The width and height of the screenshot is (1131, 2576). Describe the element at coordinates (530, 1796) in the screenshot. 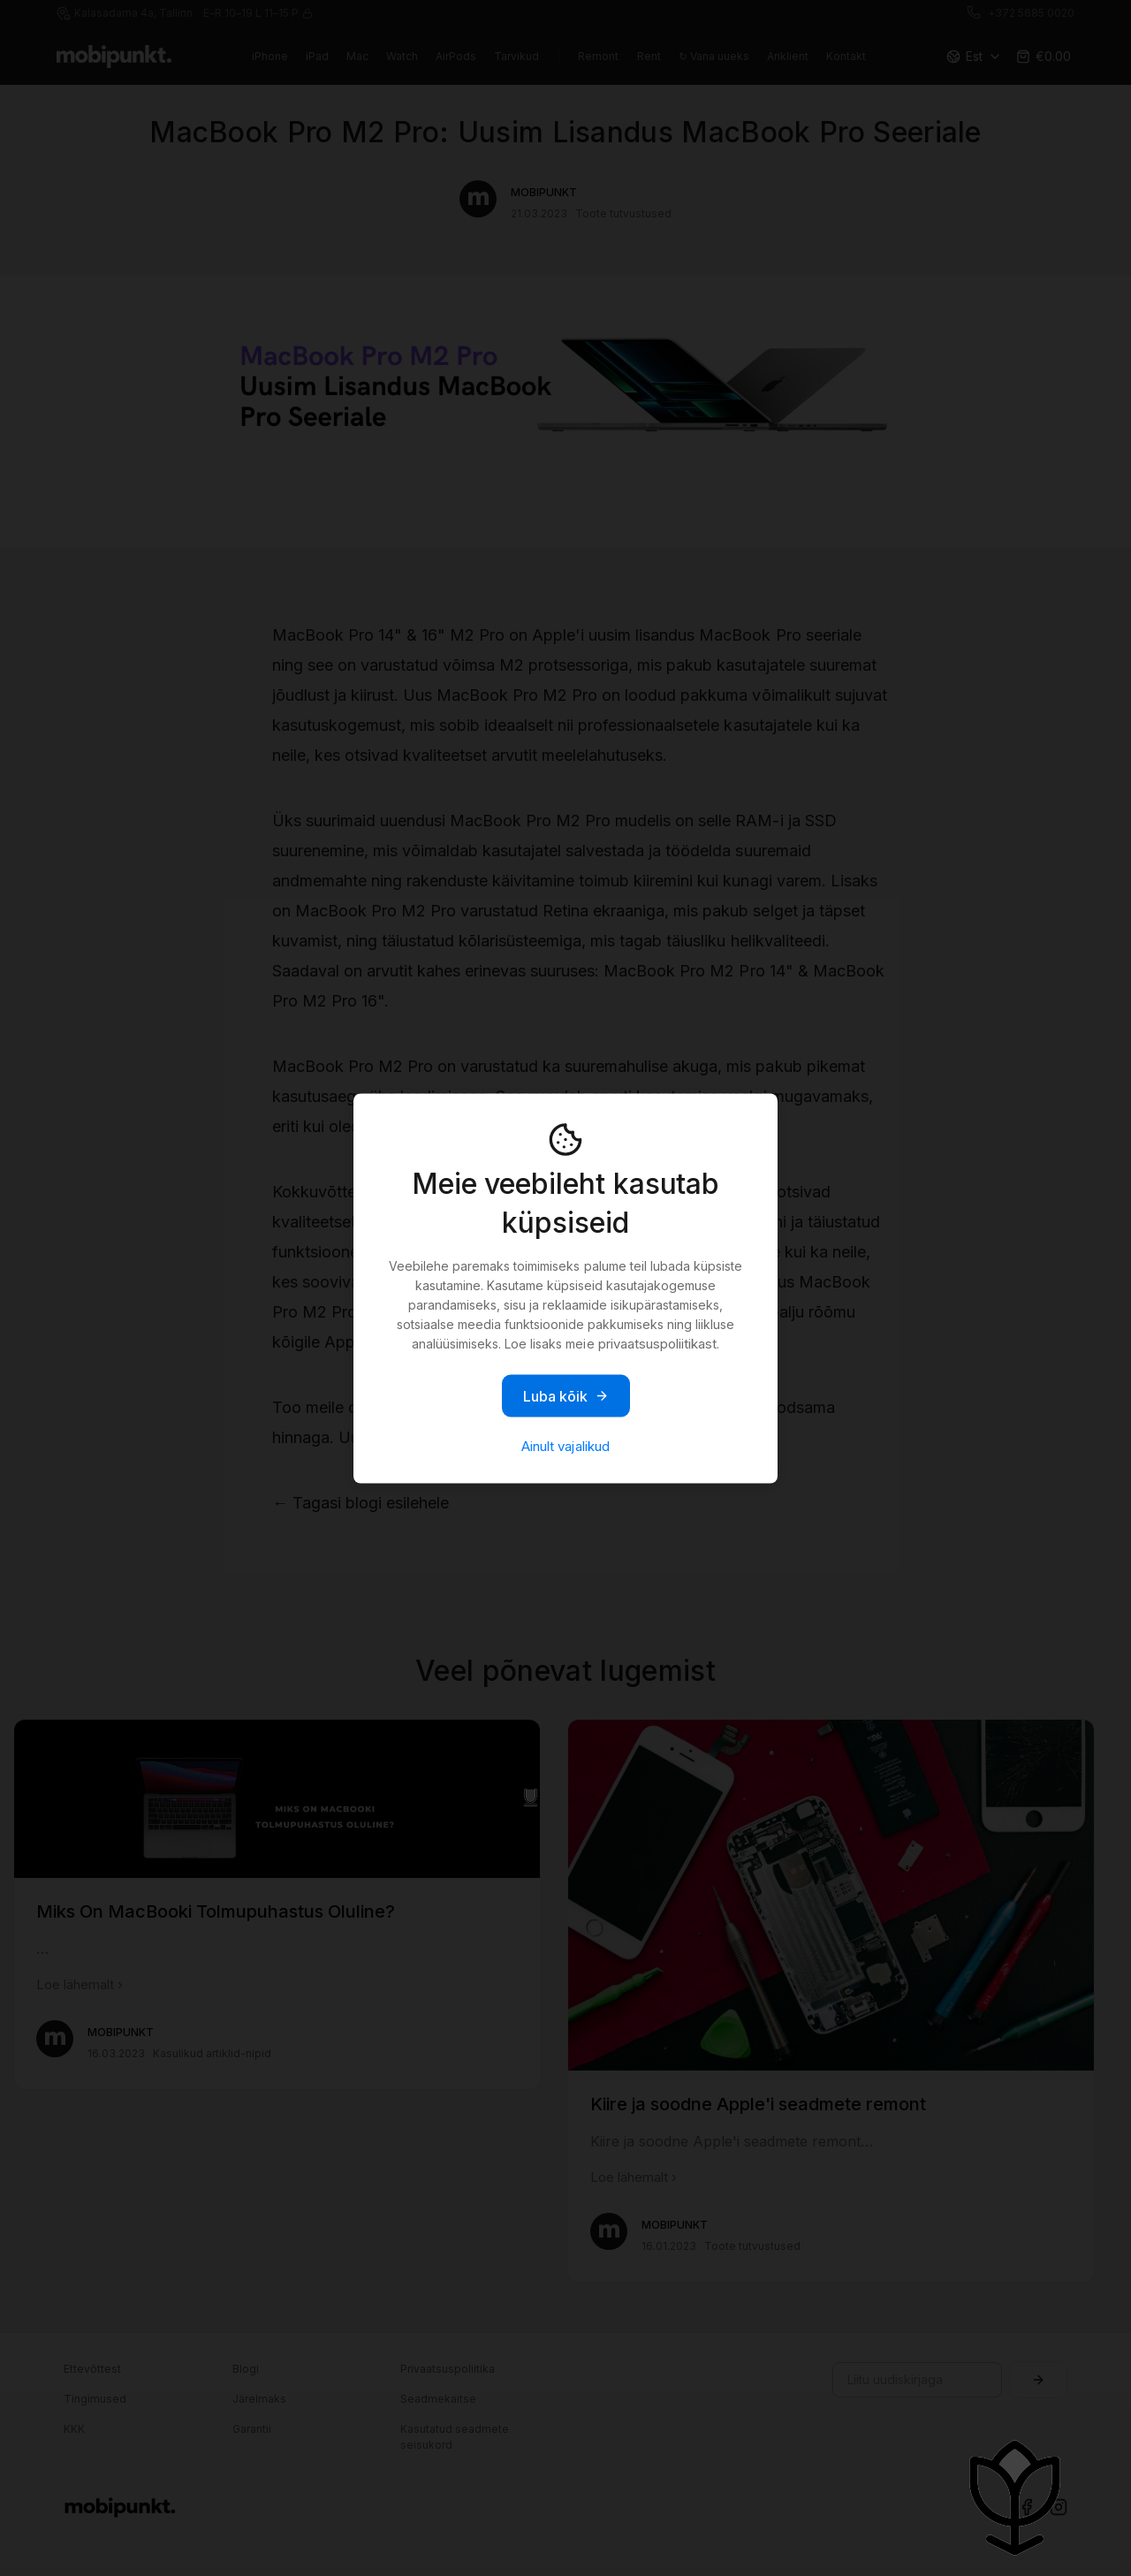

I see `apply underline formatting to selected text` at that location.